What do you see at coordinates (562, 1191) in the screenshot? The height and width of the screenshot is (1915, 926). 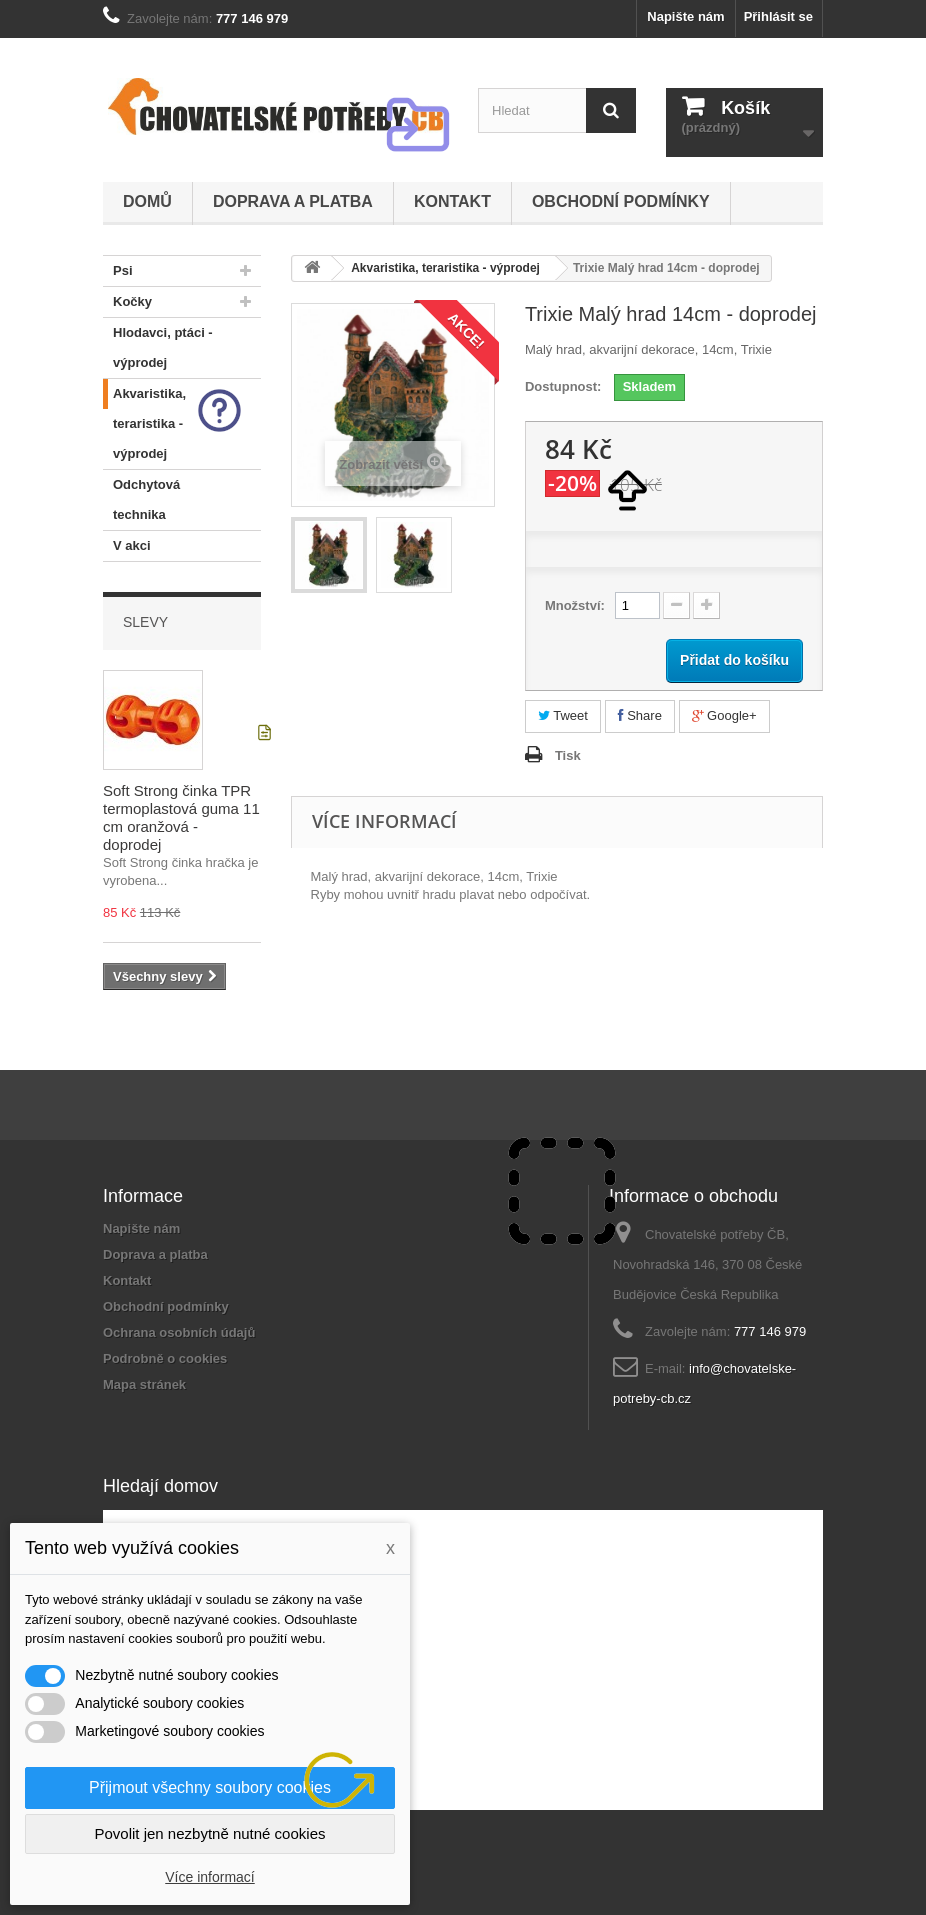 I see `select or define a region` at bounding box center [562, 1191].